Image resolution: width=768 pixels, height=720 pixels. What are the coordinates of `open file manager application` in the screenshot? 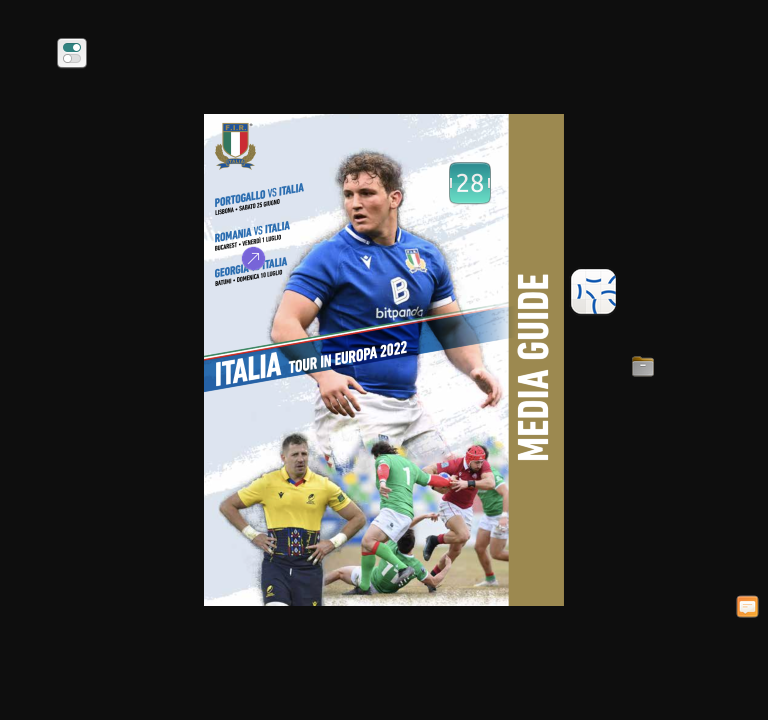 It's located at (643, 366).